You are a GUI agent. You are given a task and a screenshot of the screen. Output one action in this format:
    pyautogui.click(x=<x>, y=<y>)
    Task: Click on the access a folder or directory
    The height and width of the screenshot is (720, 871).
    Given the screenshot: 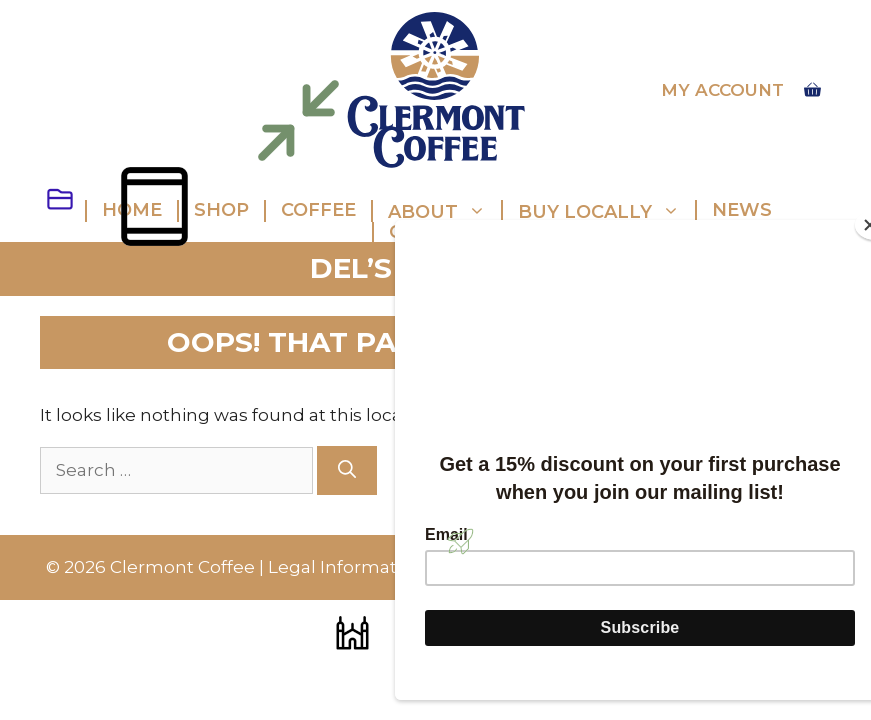 What is the action you would take?
    pyautogui.click(x=60, y=200)
    